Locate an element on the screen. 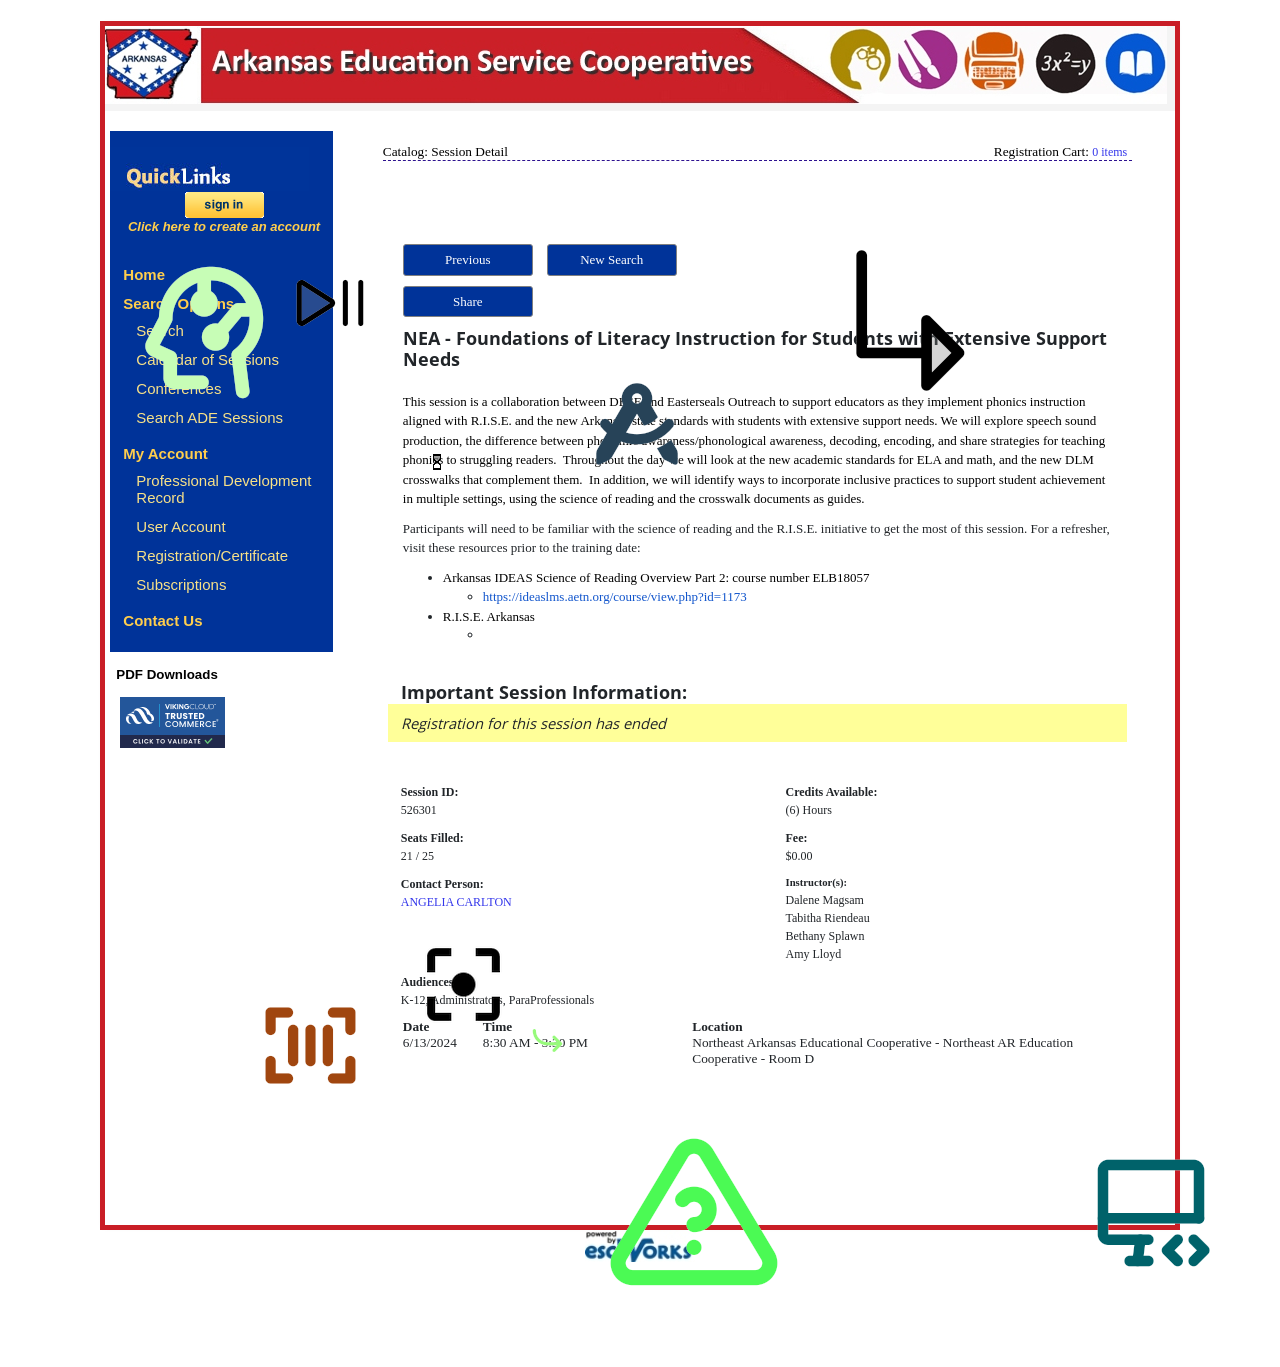 The width and height of the screenshot is (1280, 1367). center focus on the current subject is located at coordinates (463, 984).